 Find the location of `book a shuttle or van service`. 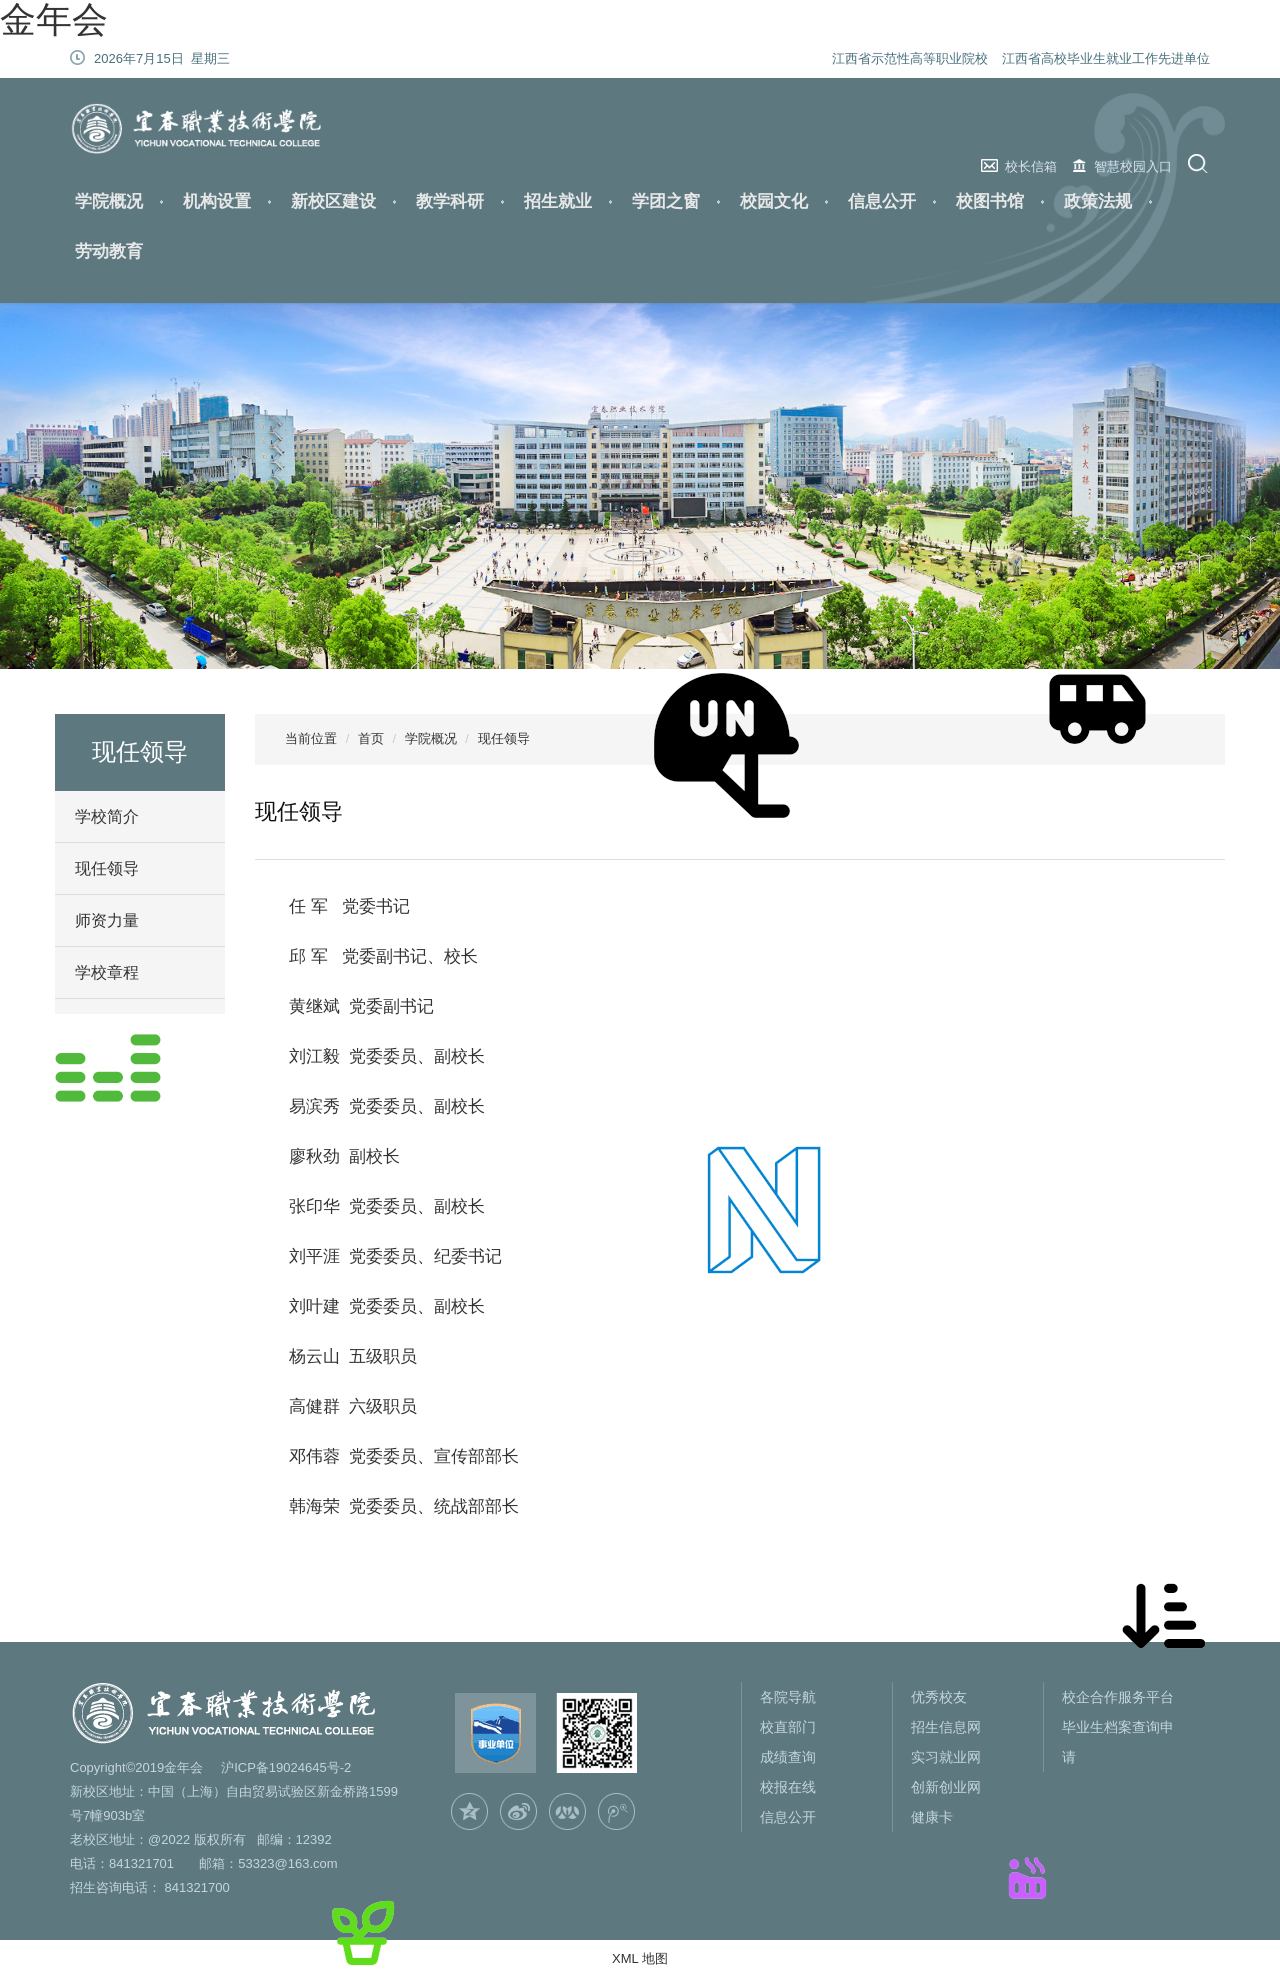

book a shuttle or van service is located at coordinates (1097, 706).